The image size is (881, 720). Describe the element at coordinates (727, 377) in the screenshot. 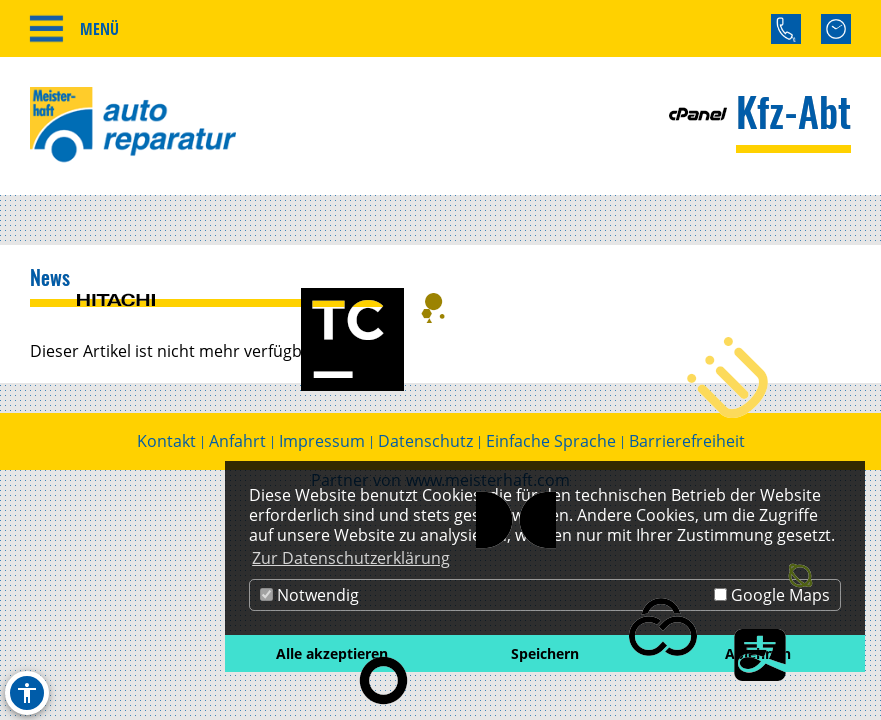

I see `i3 window manager logo` at that location.